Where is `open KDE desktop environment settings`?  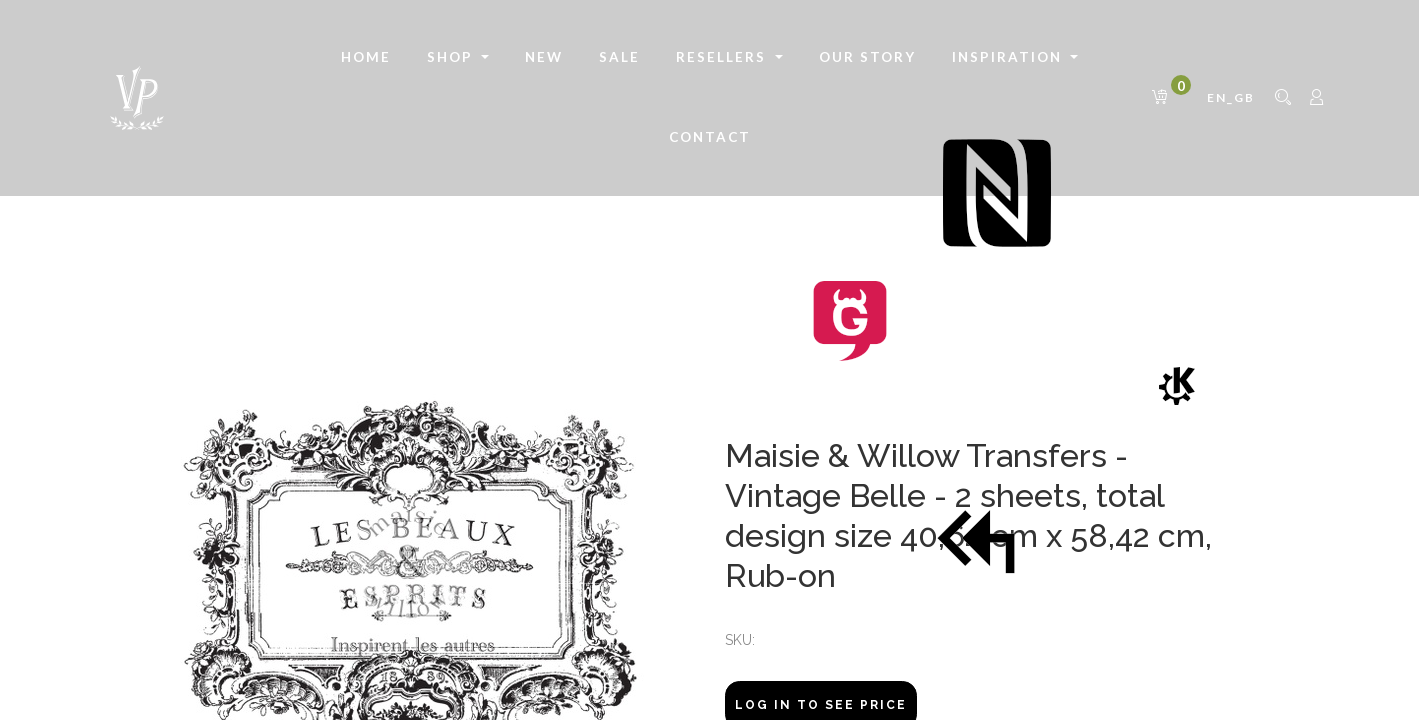 open KDE desktop environment settings is located at coordinates (1177, 386).